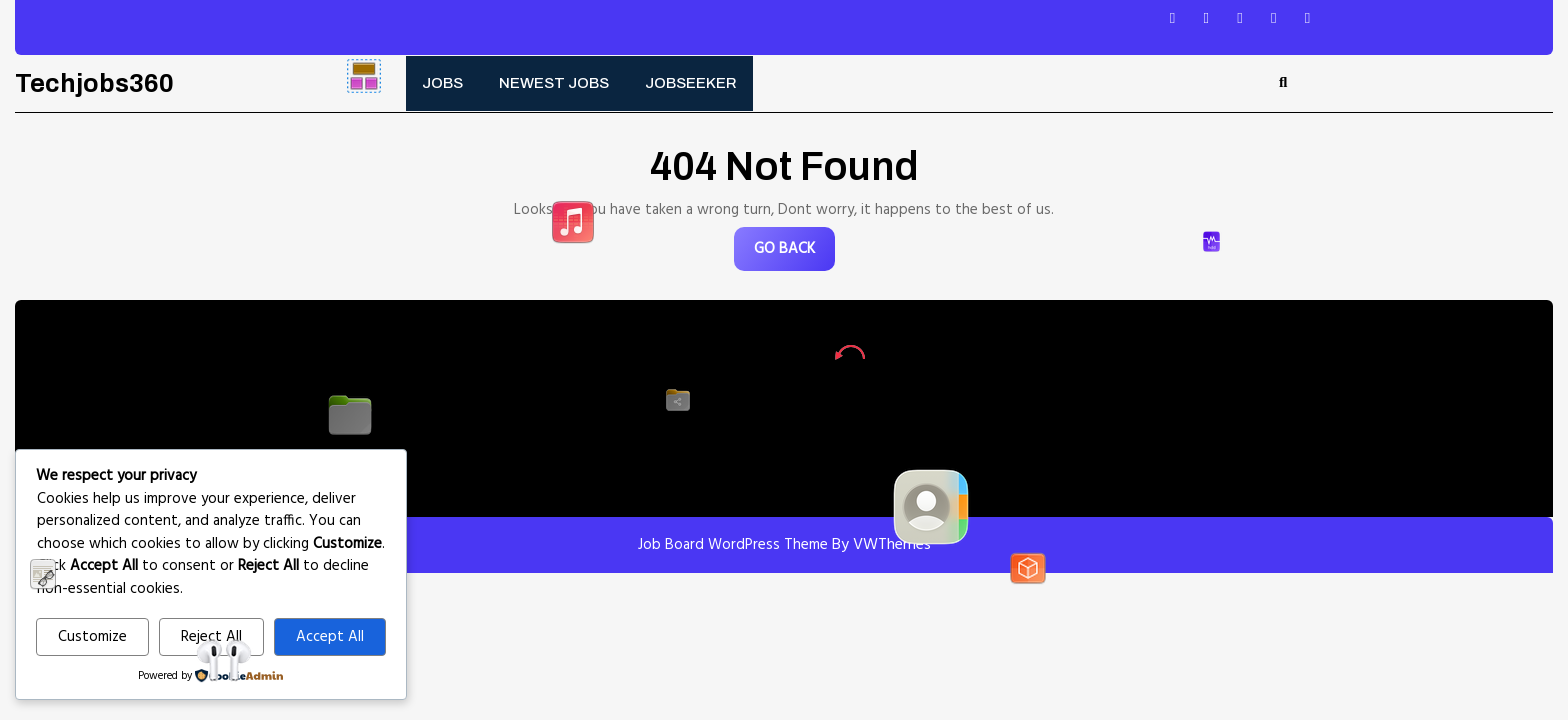  I want to click on open the contacts app, so click(931, 507).